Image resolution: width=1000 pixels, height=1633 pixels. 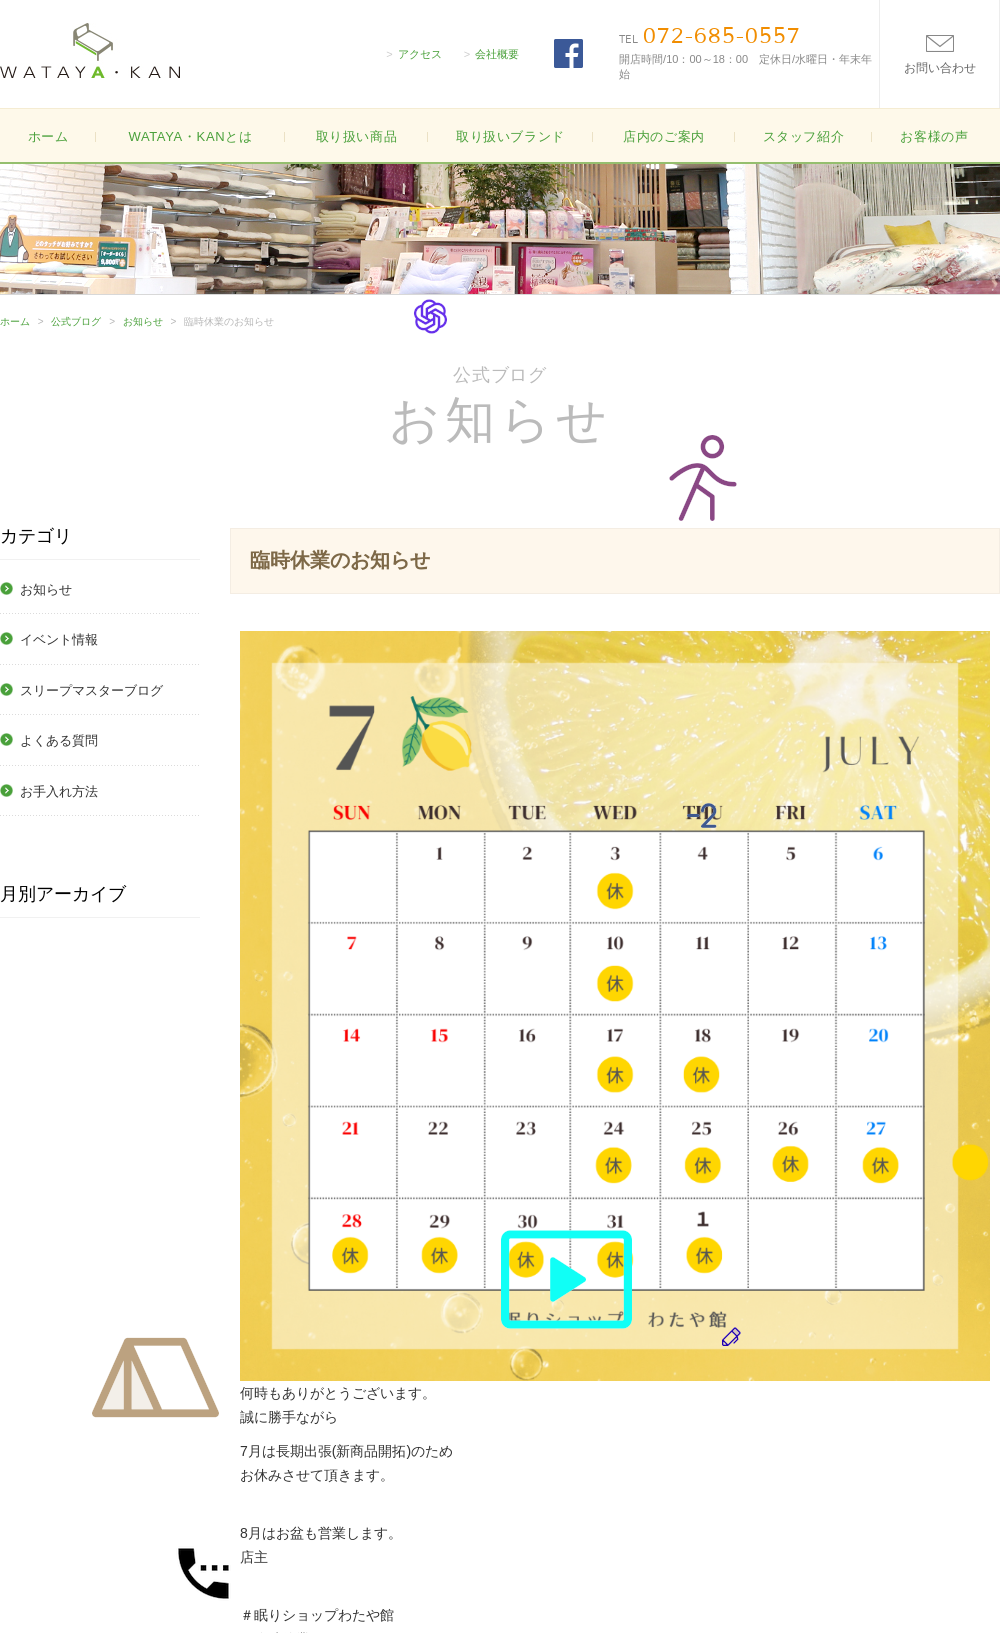 What do you see at coordinates (702, 815) in the screenshot?
I see `decrease exposure by 2 stops` at bounding box center [702, 815].